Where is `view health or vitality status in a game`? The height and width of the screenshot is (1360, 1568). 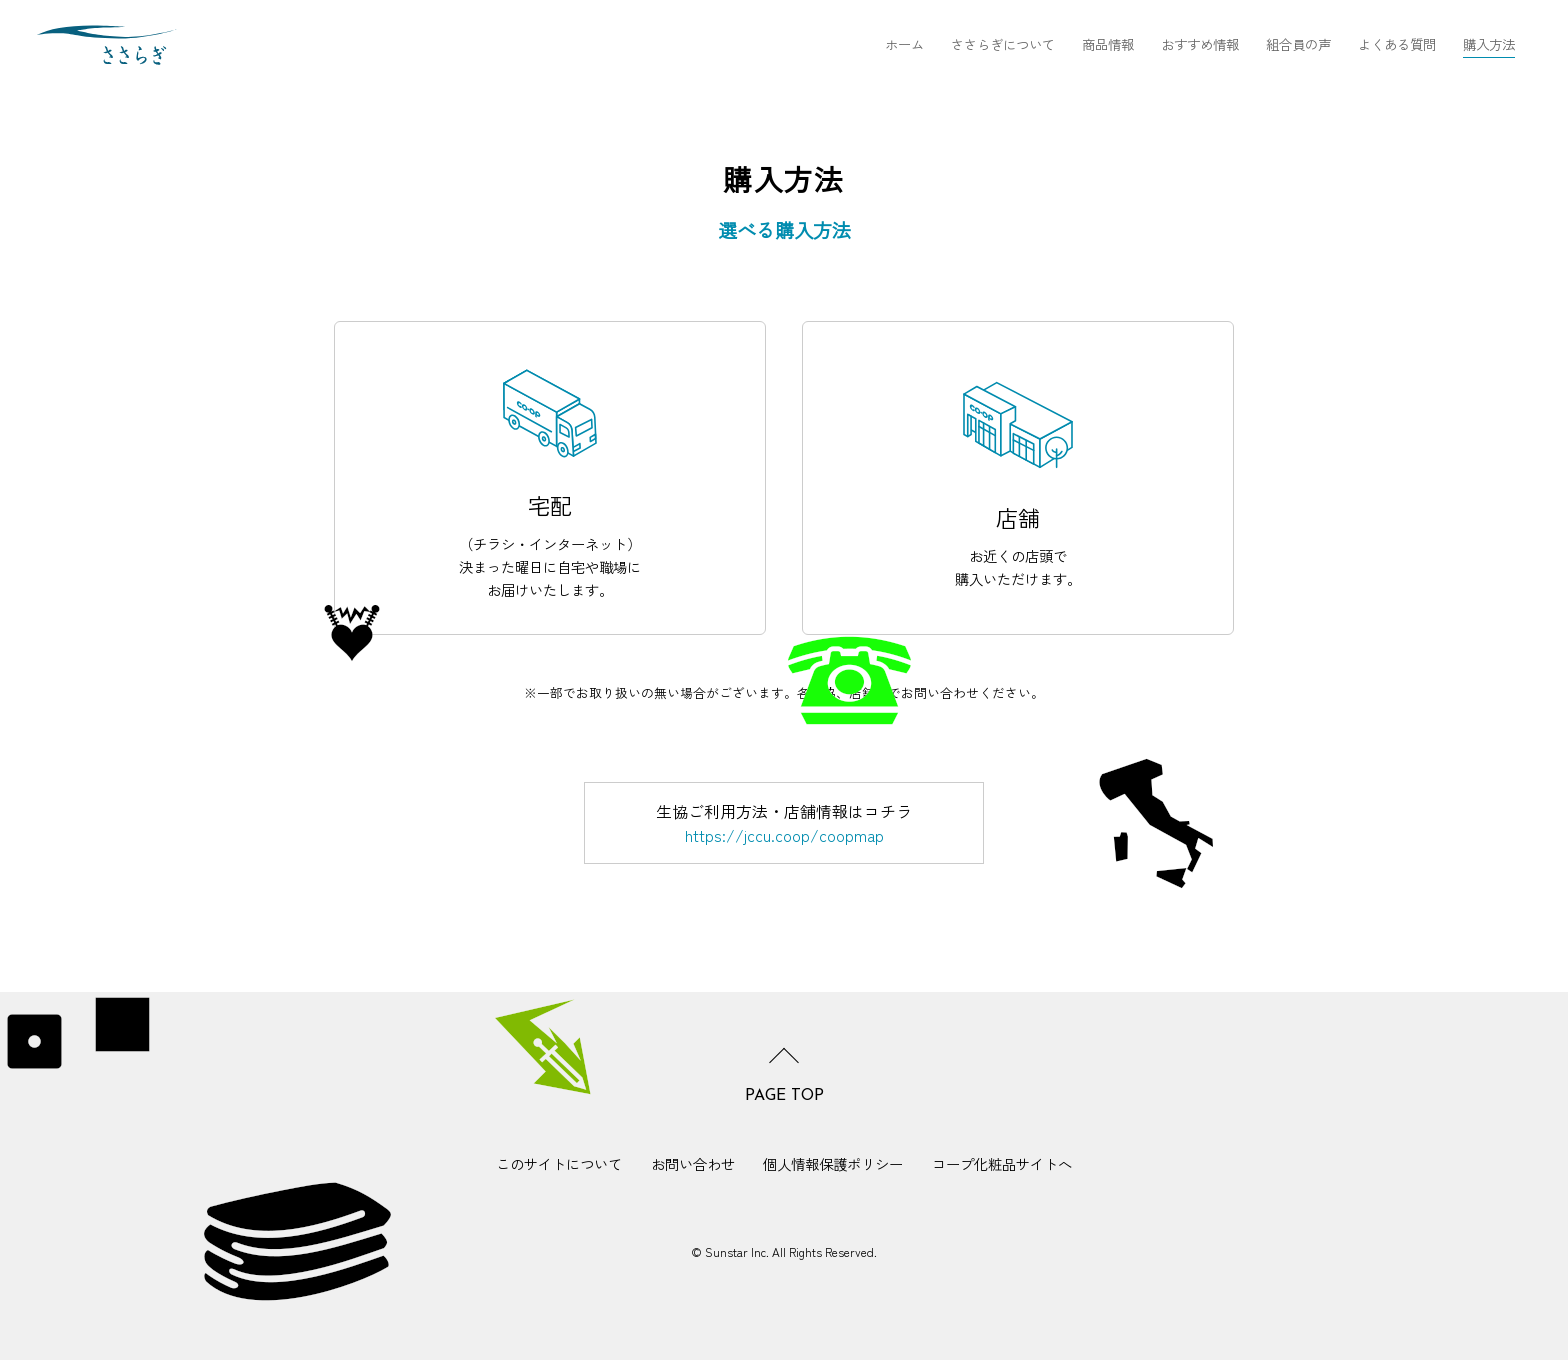 view health or vitality status in a game is located at coordinates (352, 633).